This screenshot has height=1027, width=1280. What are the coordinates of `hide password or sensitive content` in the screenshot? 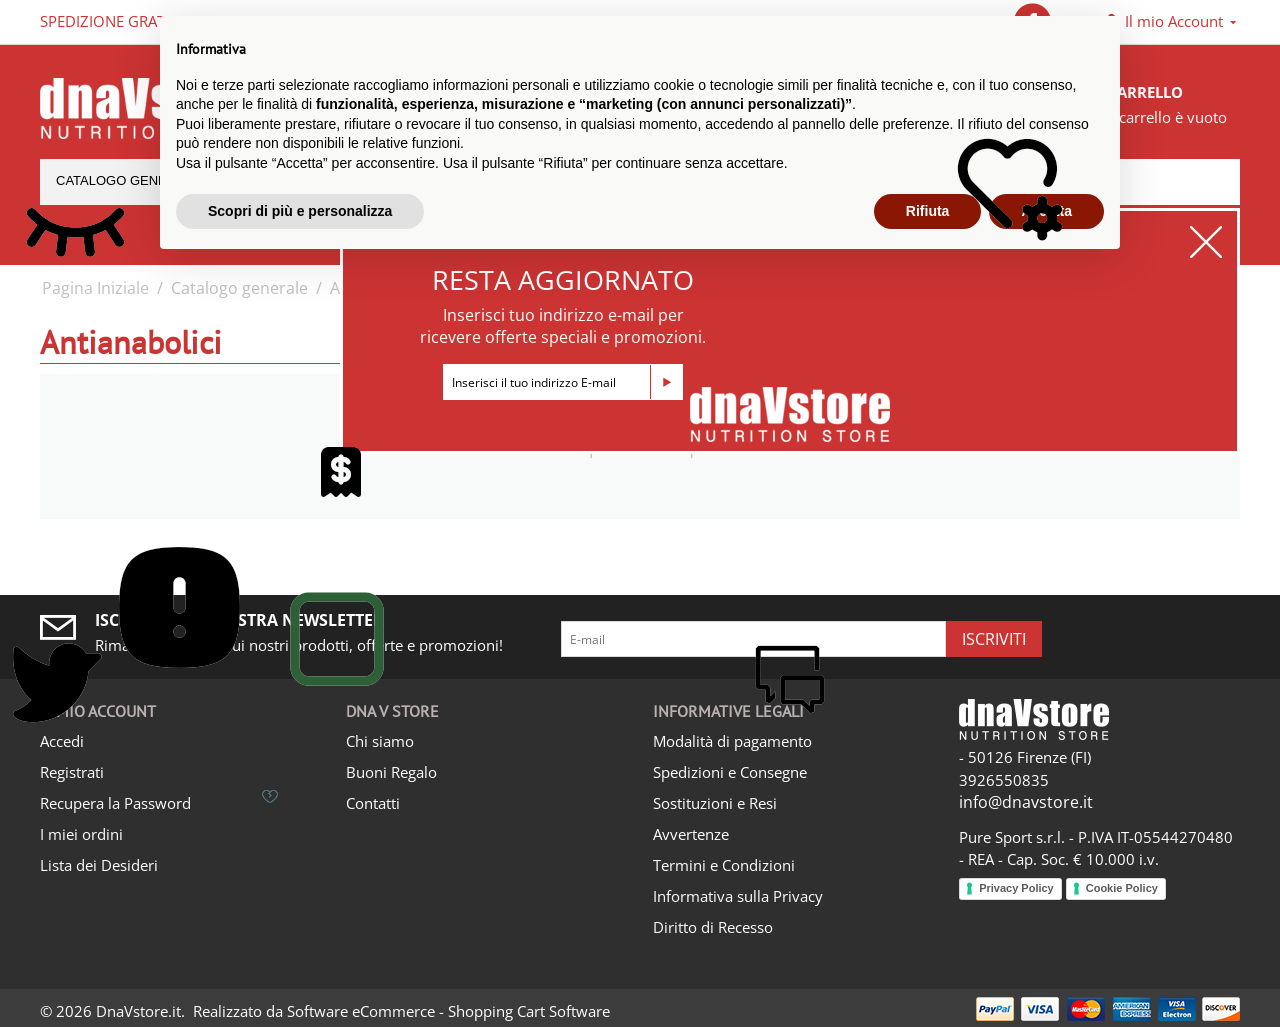 It's located at (75, 227).